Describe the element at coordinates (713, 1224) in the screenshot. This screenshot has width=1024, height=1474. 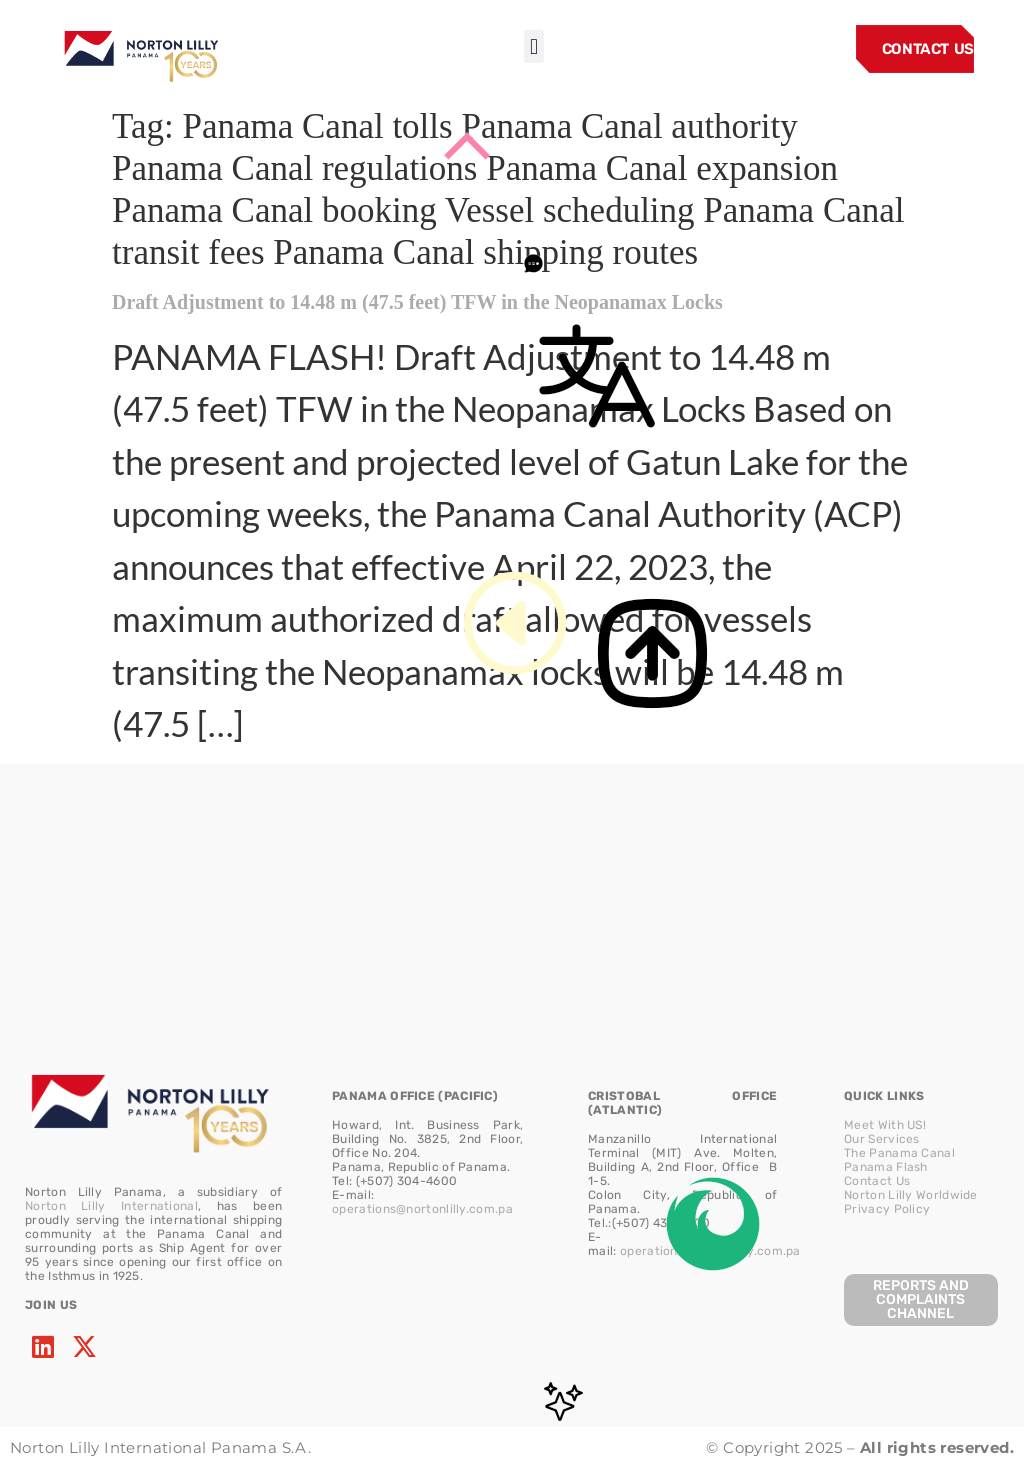
I see `open Firefox browser` at that location.